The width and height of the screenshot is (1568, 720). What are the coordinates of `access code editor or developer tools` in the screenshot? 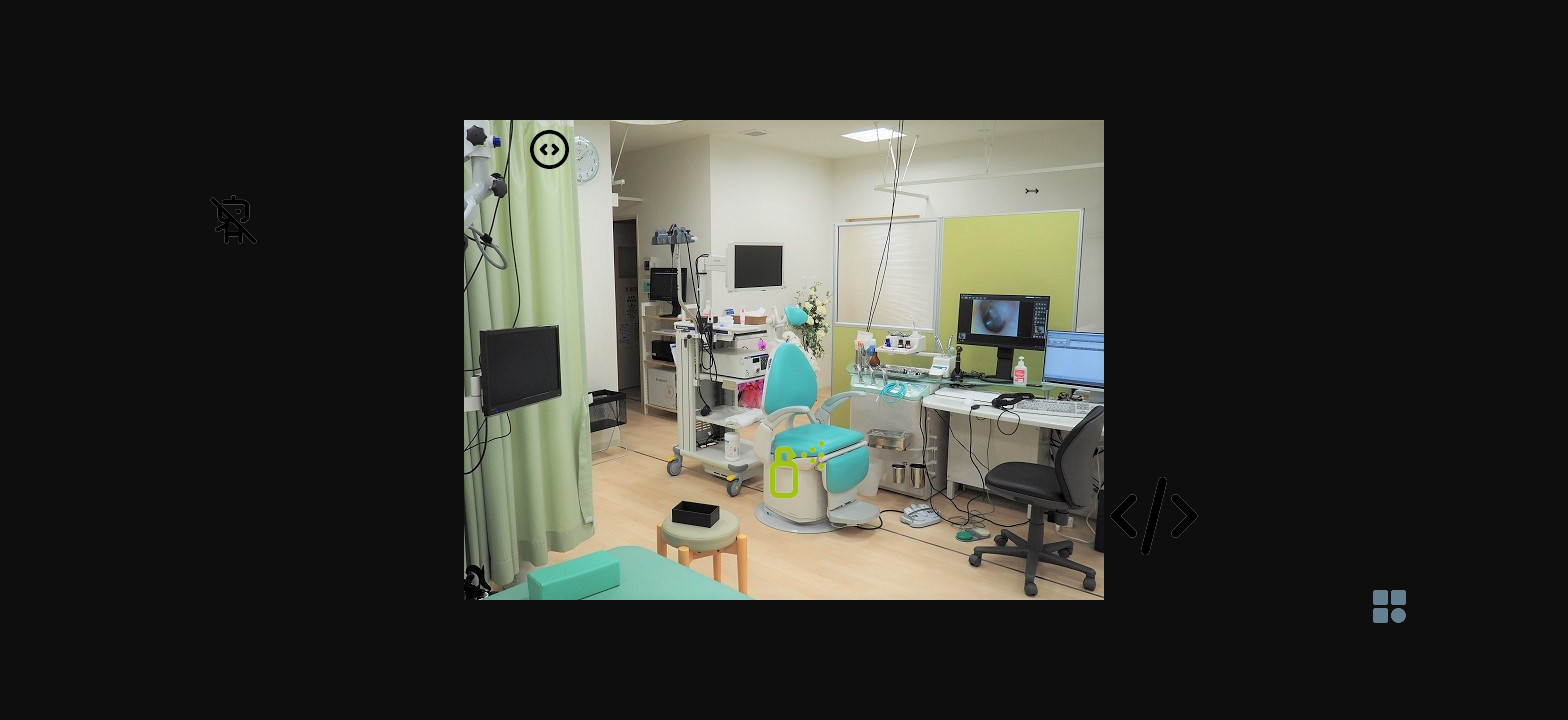 It's located at (549, 149).